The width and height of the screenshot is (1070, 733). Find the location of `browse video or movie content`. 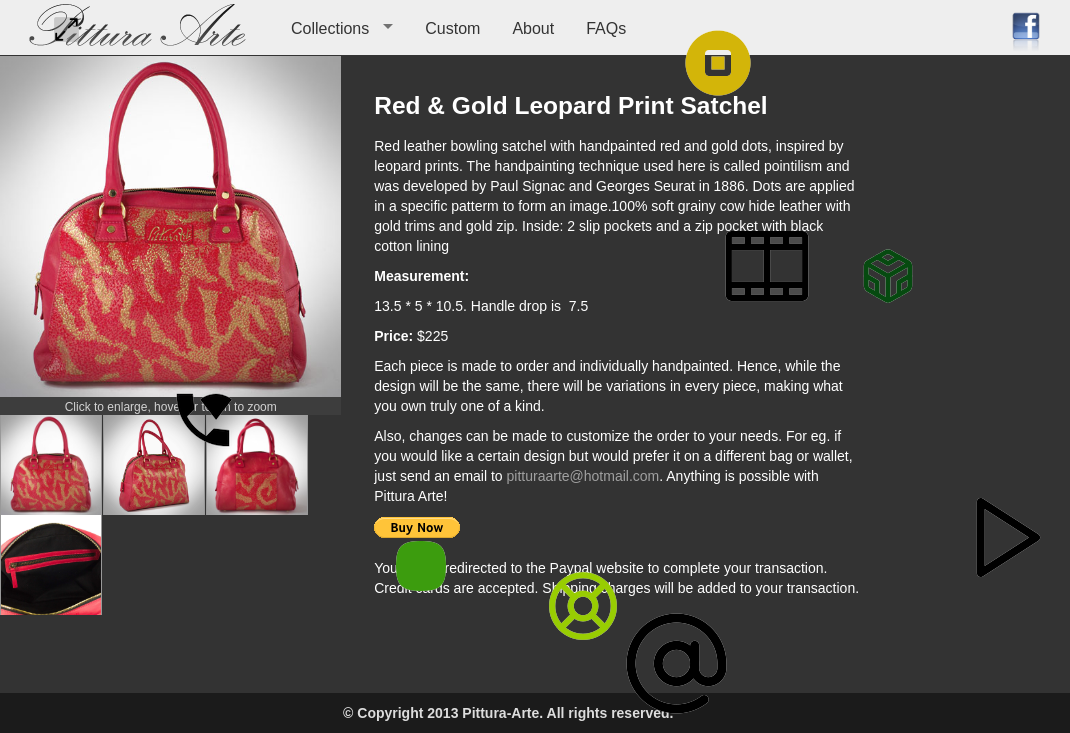

browse video or movie content is located at coordinates (767, 266).